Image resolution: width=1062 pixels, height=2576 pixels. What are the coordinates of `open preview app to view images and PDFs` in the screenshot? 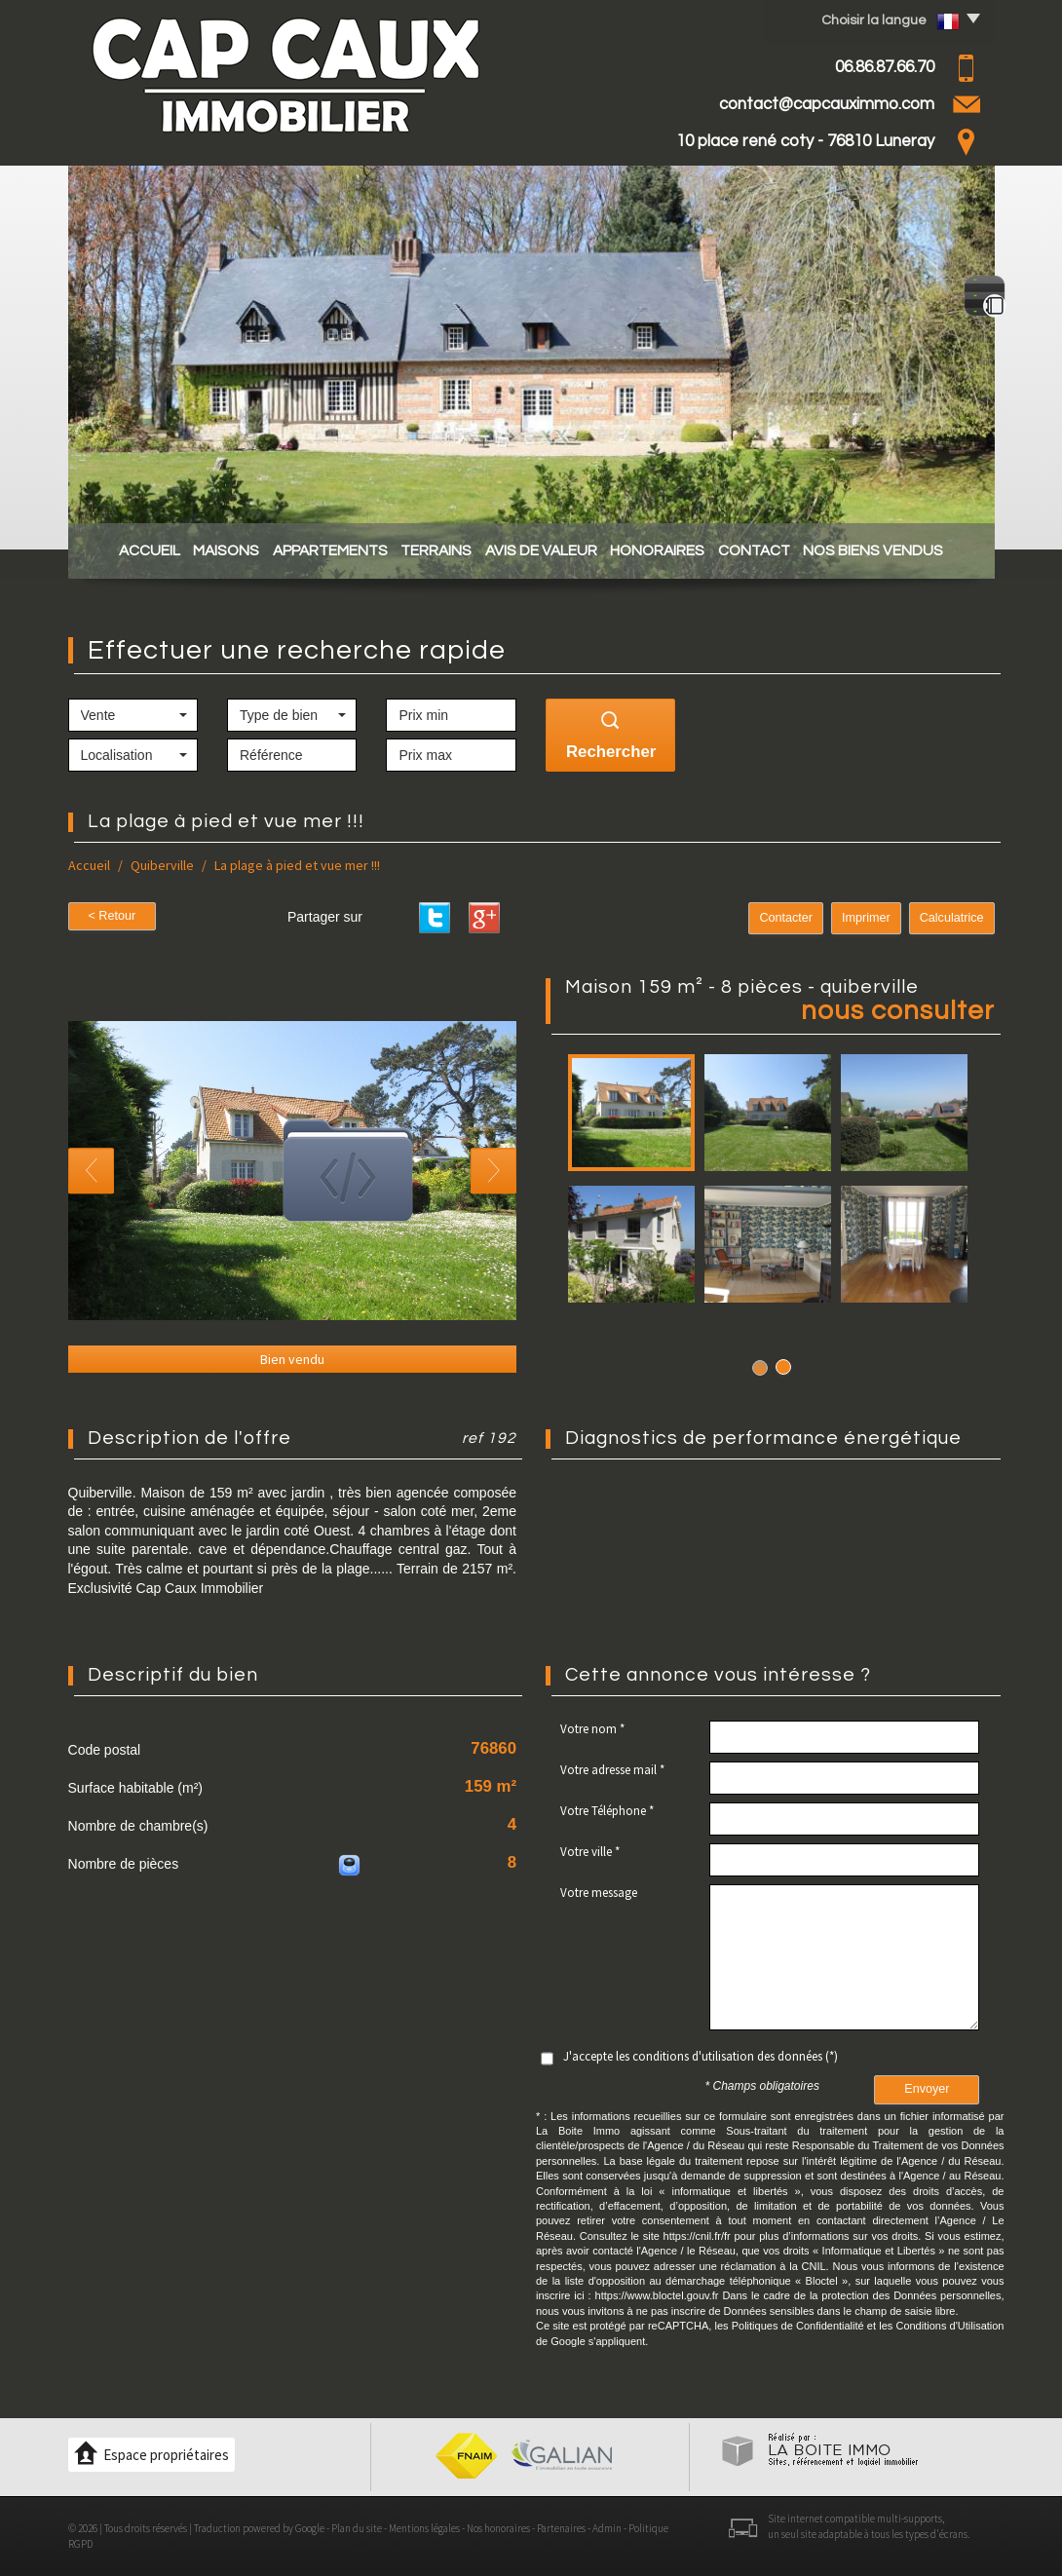 It's located at (349, 1865).